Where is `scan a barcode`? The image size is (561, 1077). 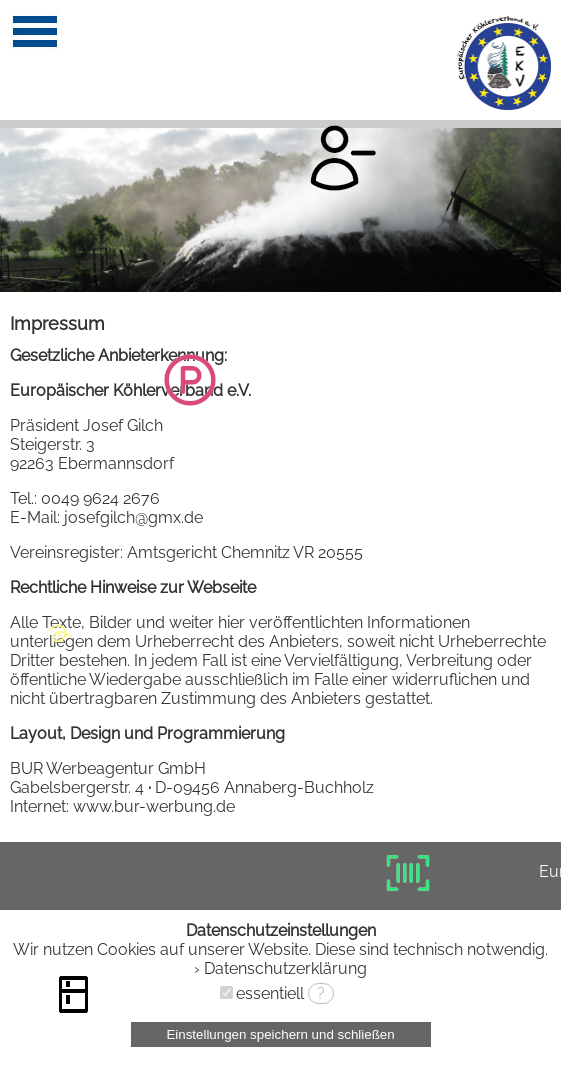
scan a barcode is located at coordinates (408, 873).